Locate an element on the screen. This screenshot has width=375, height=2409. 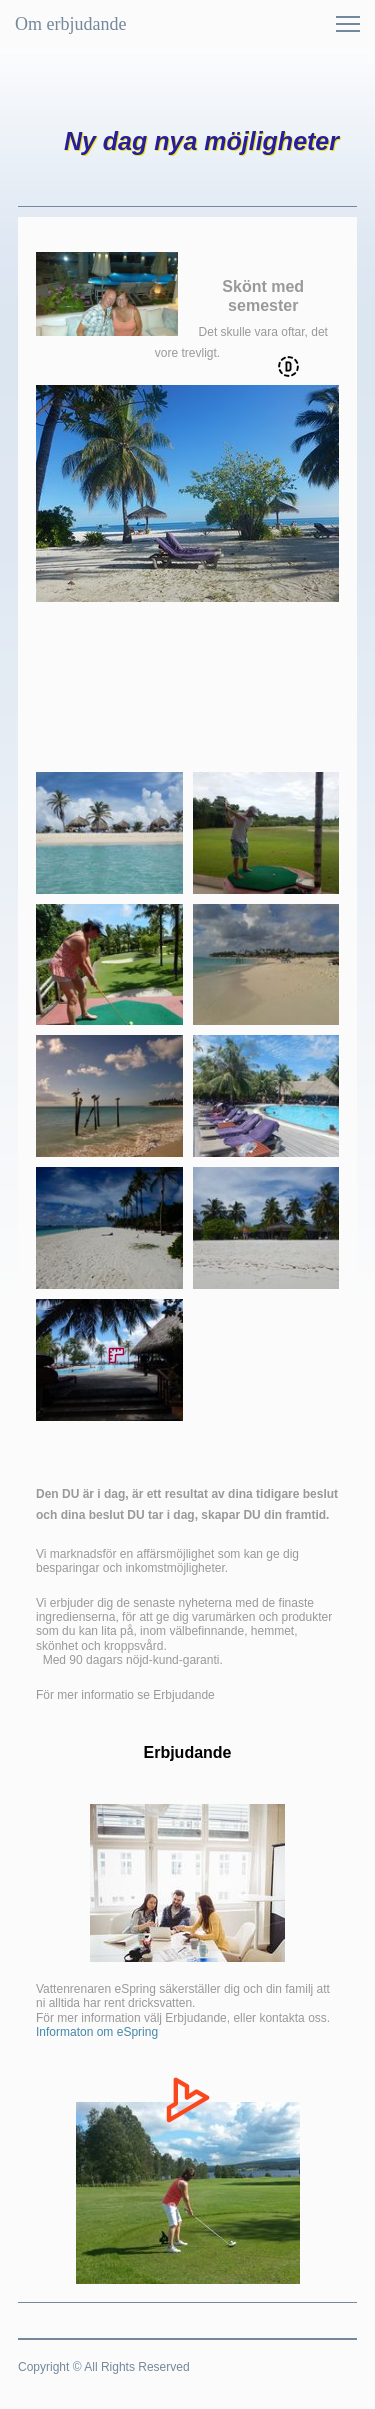
access measurement tools is located at coordinates (116, 1355).